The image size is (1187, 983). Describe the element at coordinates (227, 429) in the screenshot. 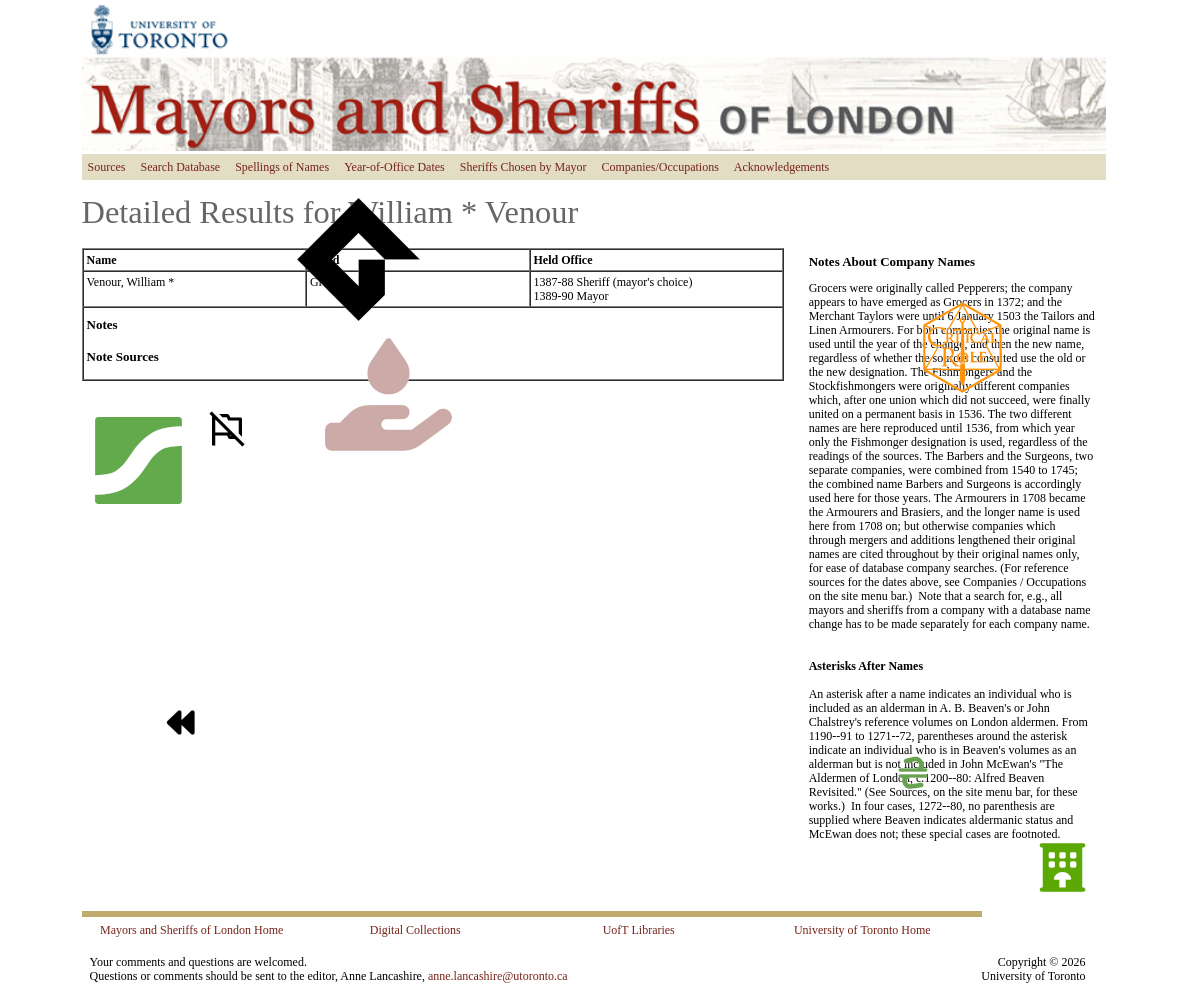

I see `disable or turn off flag notifications` at that location.